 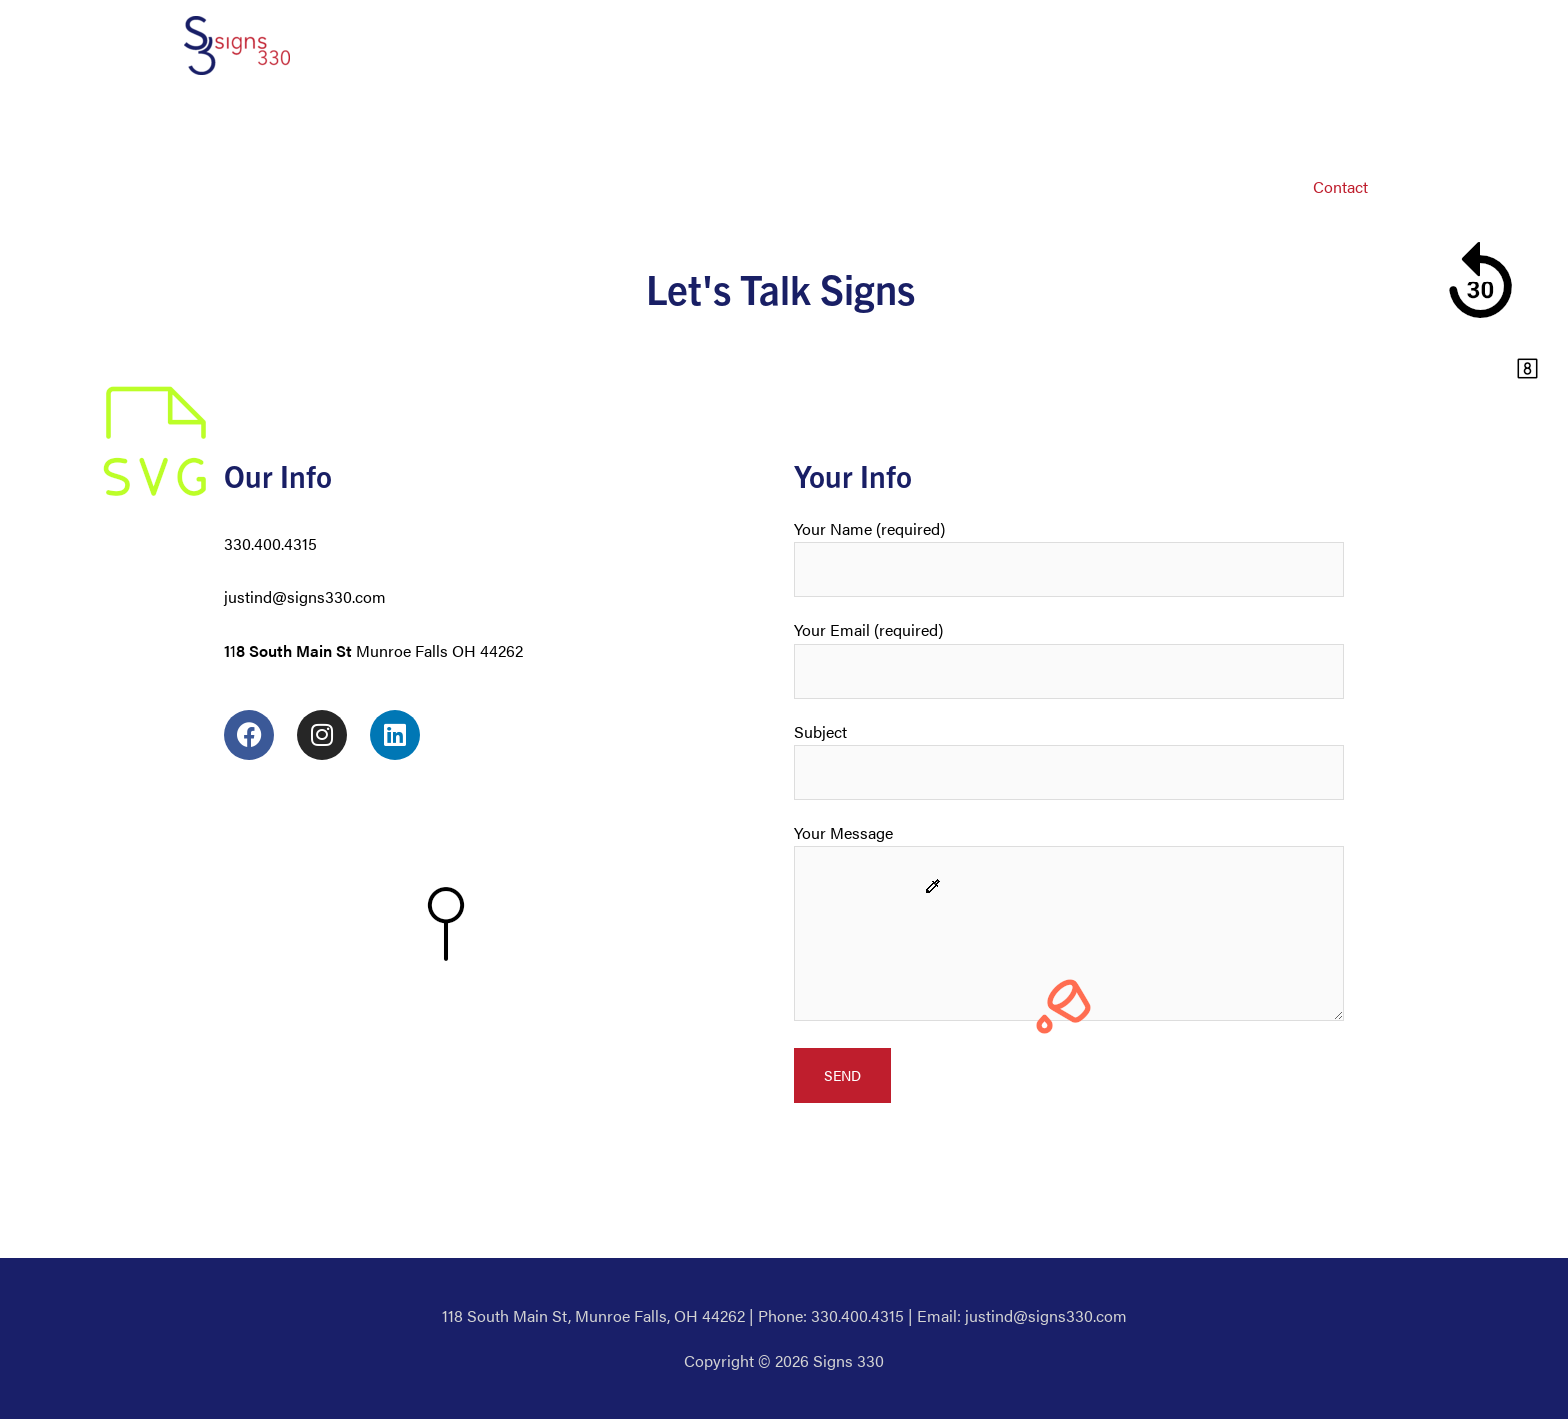 What do you see at coordinates (933, 886) in the screenshot?
I see `pick a color from the image` at bounding box center [933, 886].